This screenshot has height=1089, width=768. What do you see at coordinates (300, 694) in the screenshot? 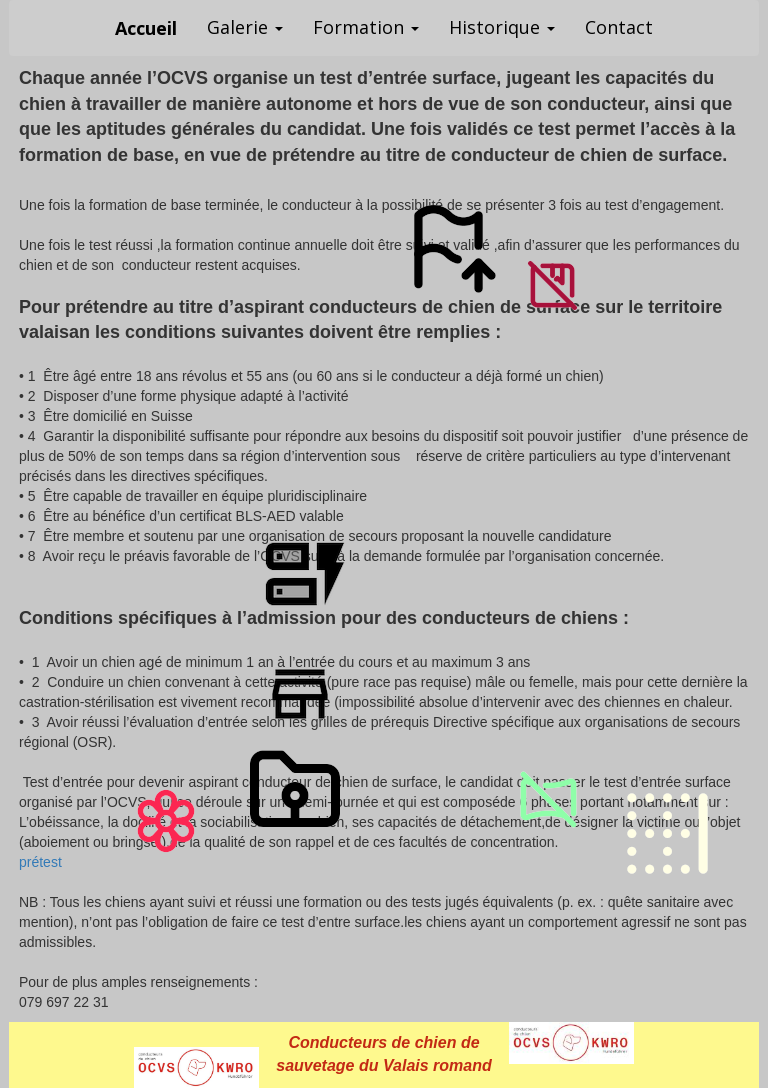
I see `browse or open the store` at bounding box center [300, 694].